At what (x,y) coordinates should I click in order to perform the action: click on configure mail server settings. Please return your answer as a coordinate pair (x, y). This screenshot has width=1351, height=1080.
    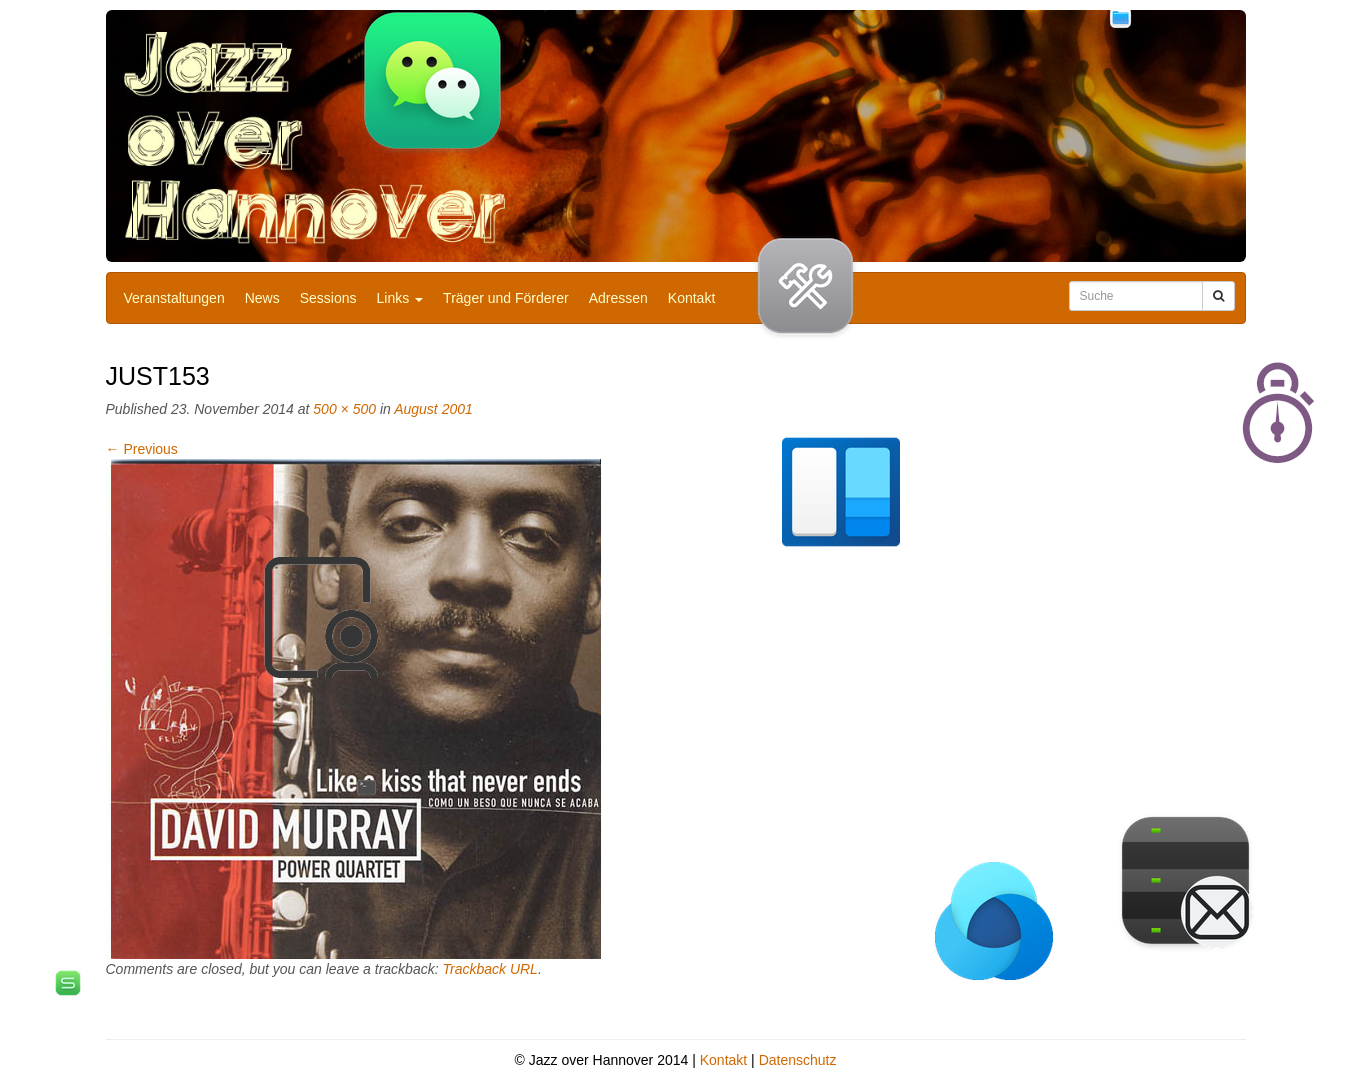
    Looking at the image, I should click on (1185, 880).